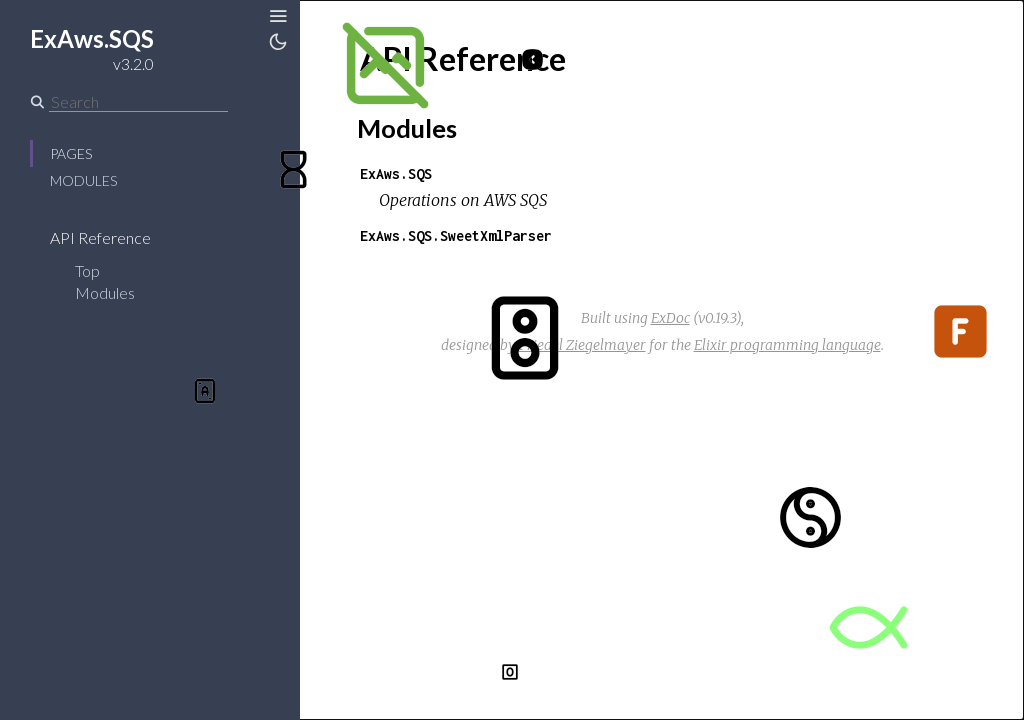 This screenshot has width=1024, height=720. What do you see at coordinates (510, 672) in the screenshot?
I see `indicates zero items or count` at bounding box center [510, 672].